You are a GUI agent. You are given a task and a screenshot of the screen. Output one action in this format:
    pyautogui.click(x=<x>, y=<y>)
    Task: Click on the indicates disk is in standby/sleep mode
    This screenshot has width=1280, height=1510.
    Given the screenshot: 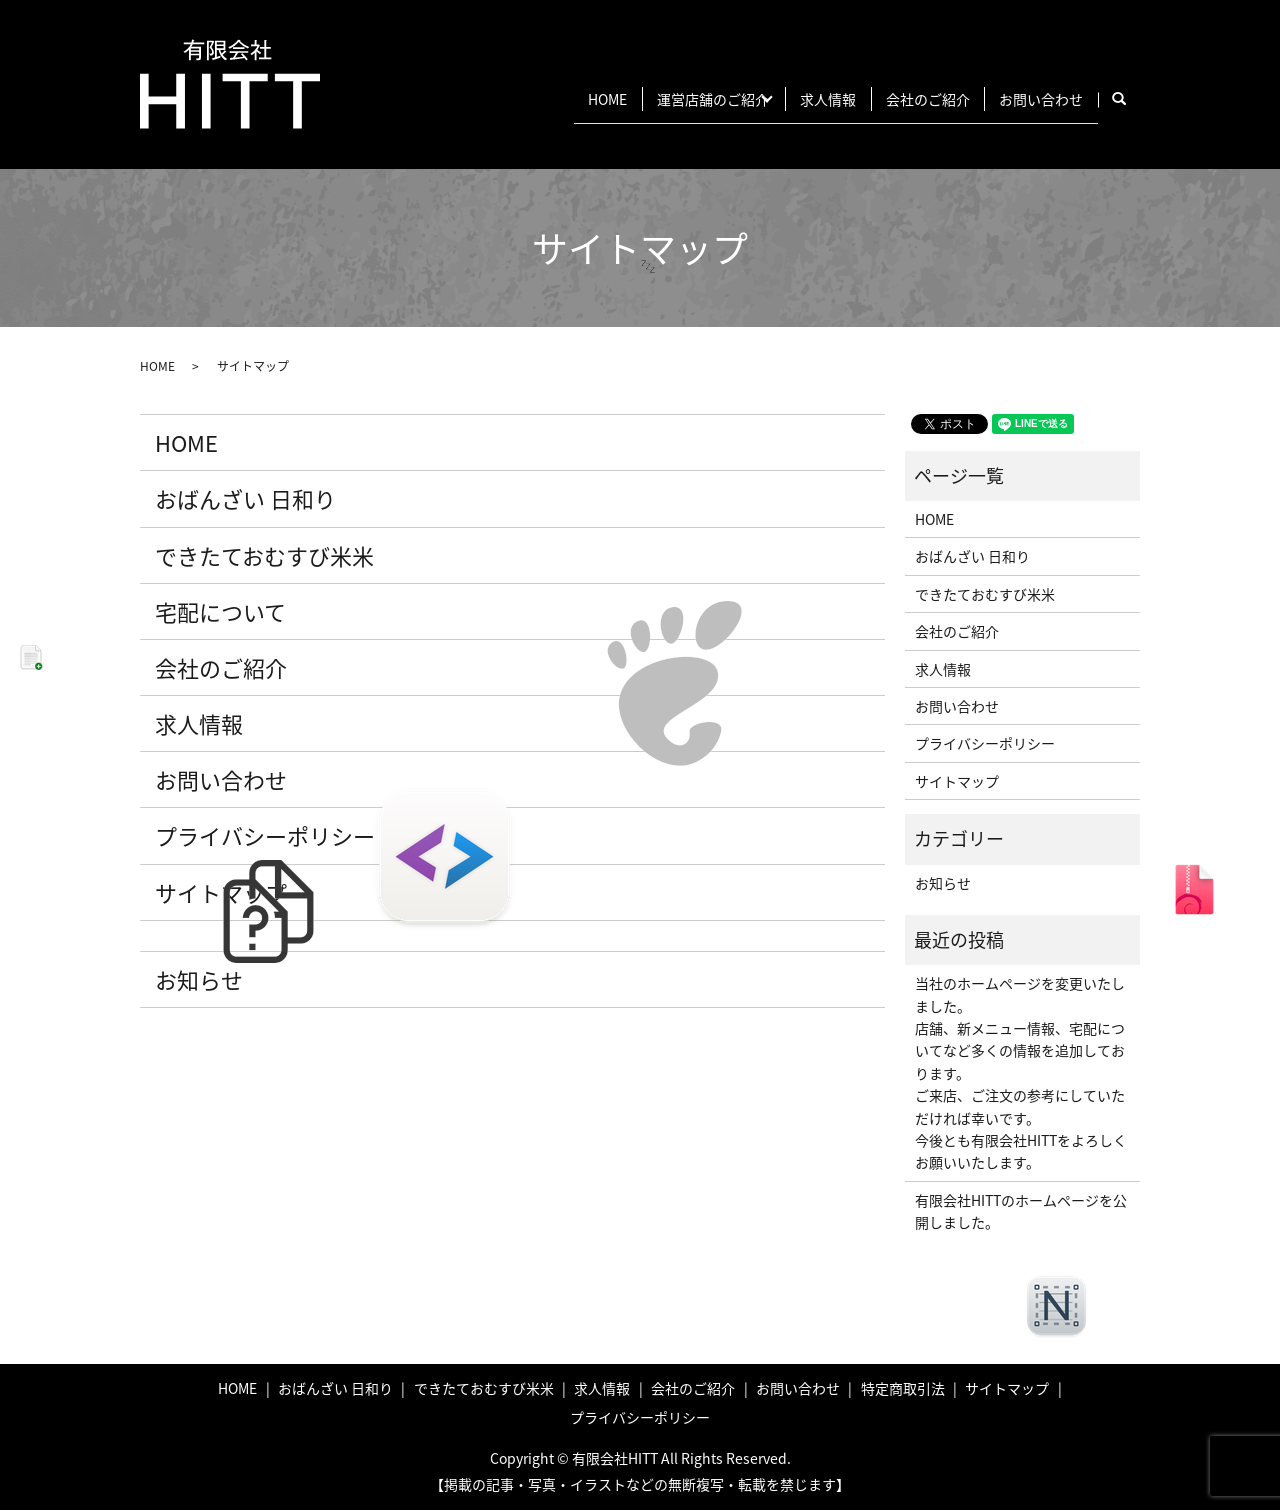 What is the action you would take?
    pyautogui.click(x=647, y=266)
    